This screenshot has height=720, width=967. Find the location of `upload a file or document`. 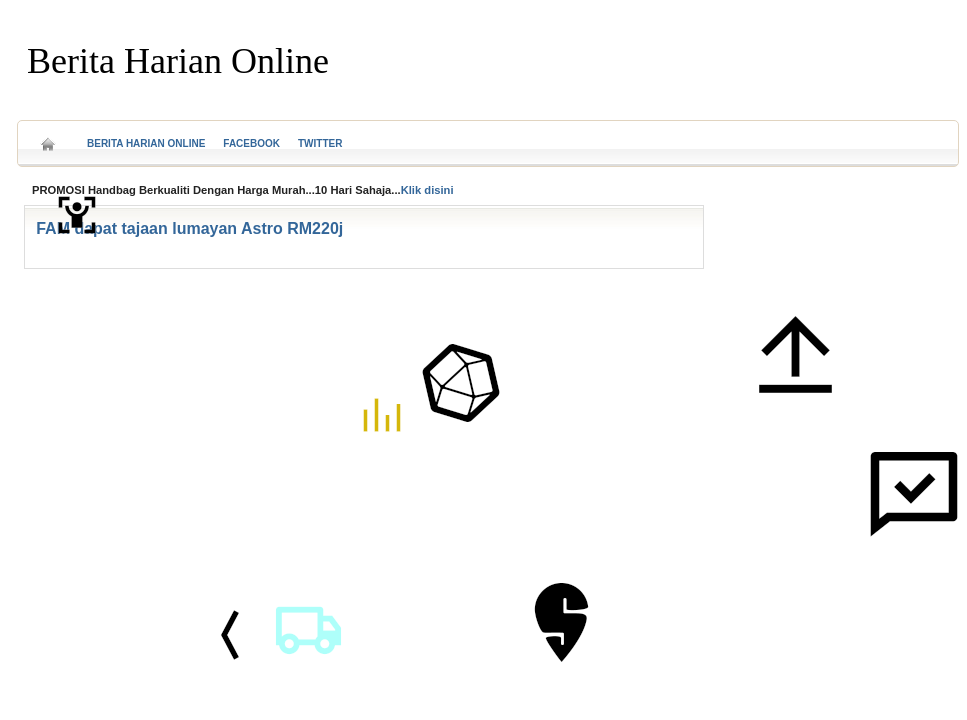

upload a file or document is located at coordinates (795, 356).